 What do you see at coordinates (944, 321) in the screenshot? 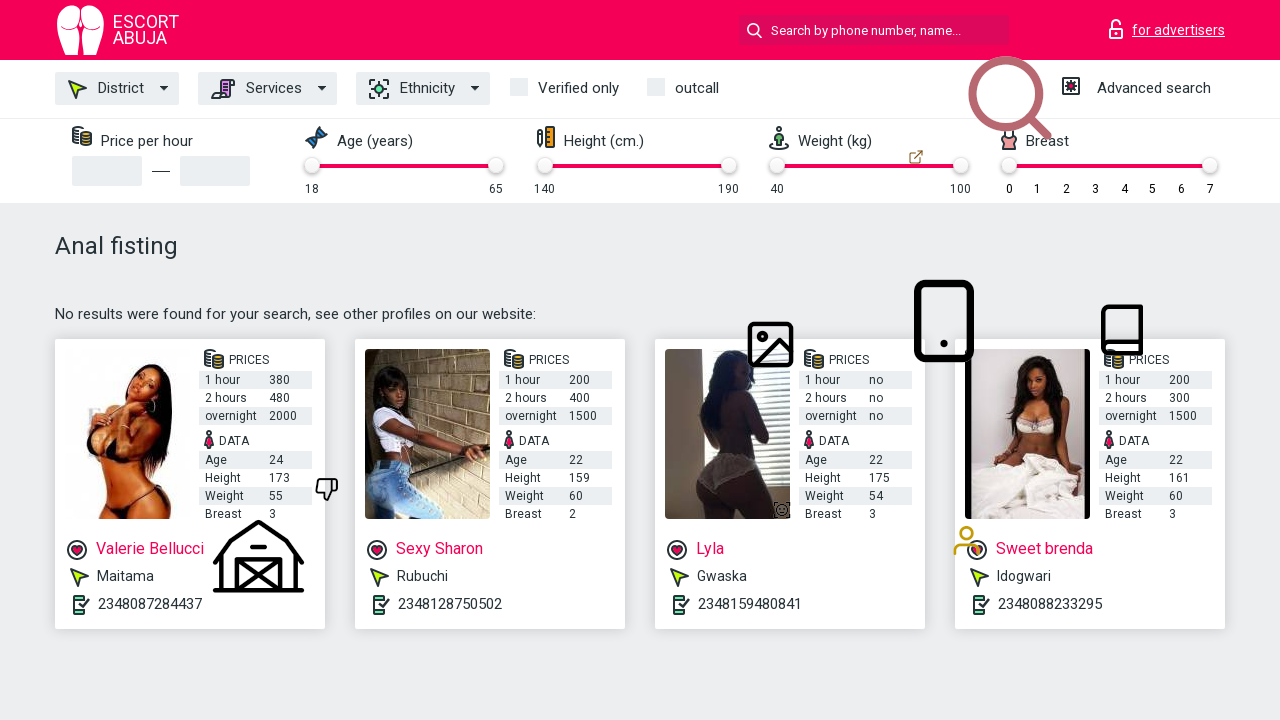
I see `access mobile device settings` at bounding box center [944, 321].